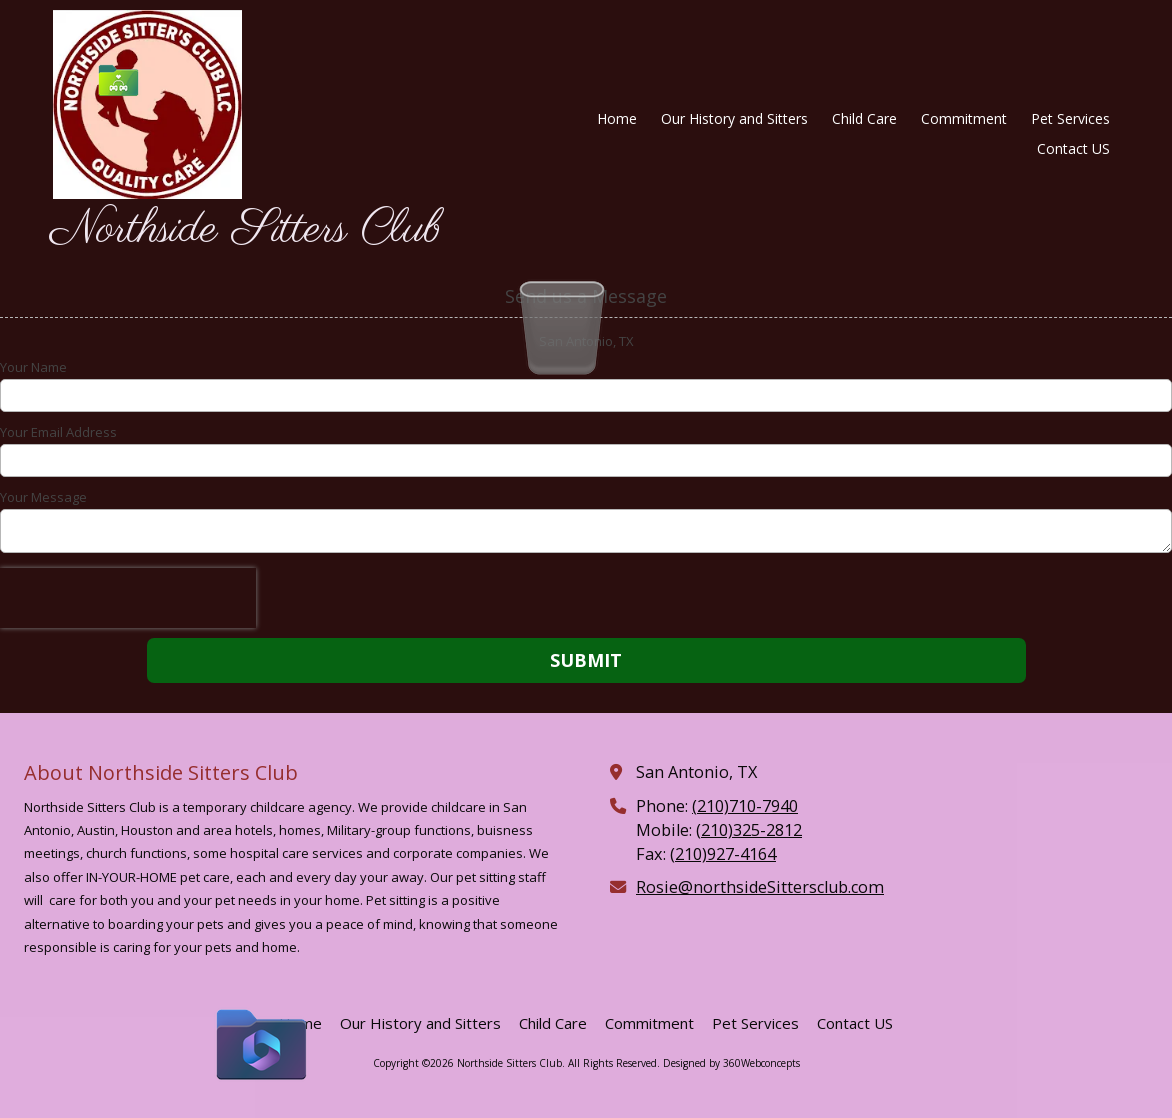  What do you see at coordinates (261, 1047) in the screenshot?
I see `open microsoft 365 files folder` at bounding box center [261, 1047].